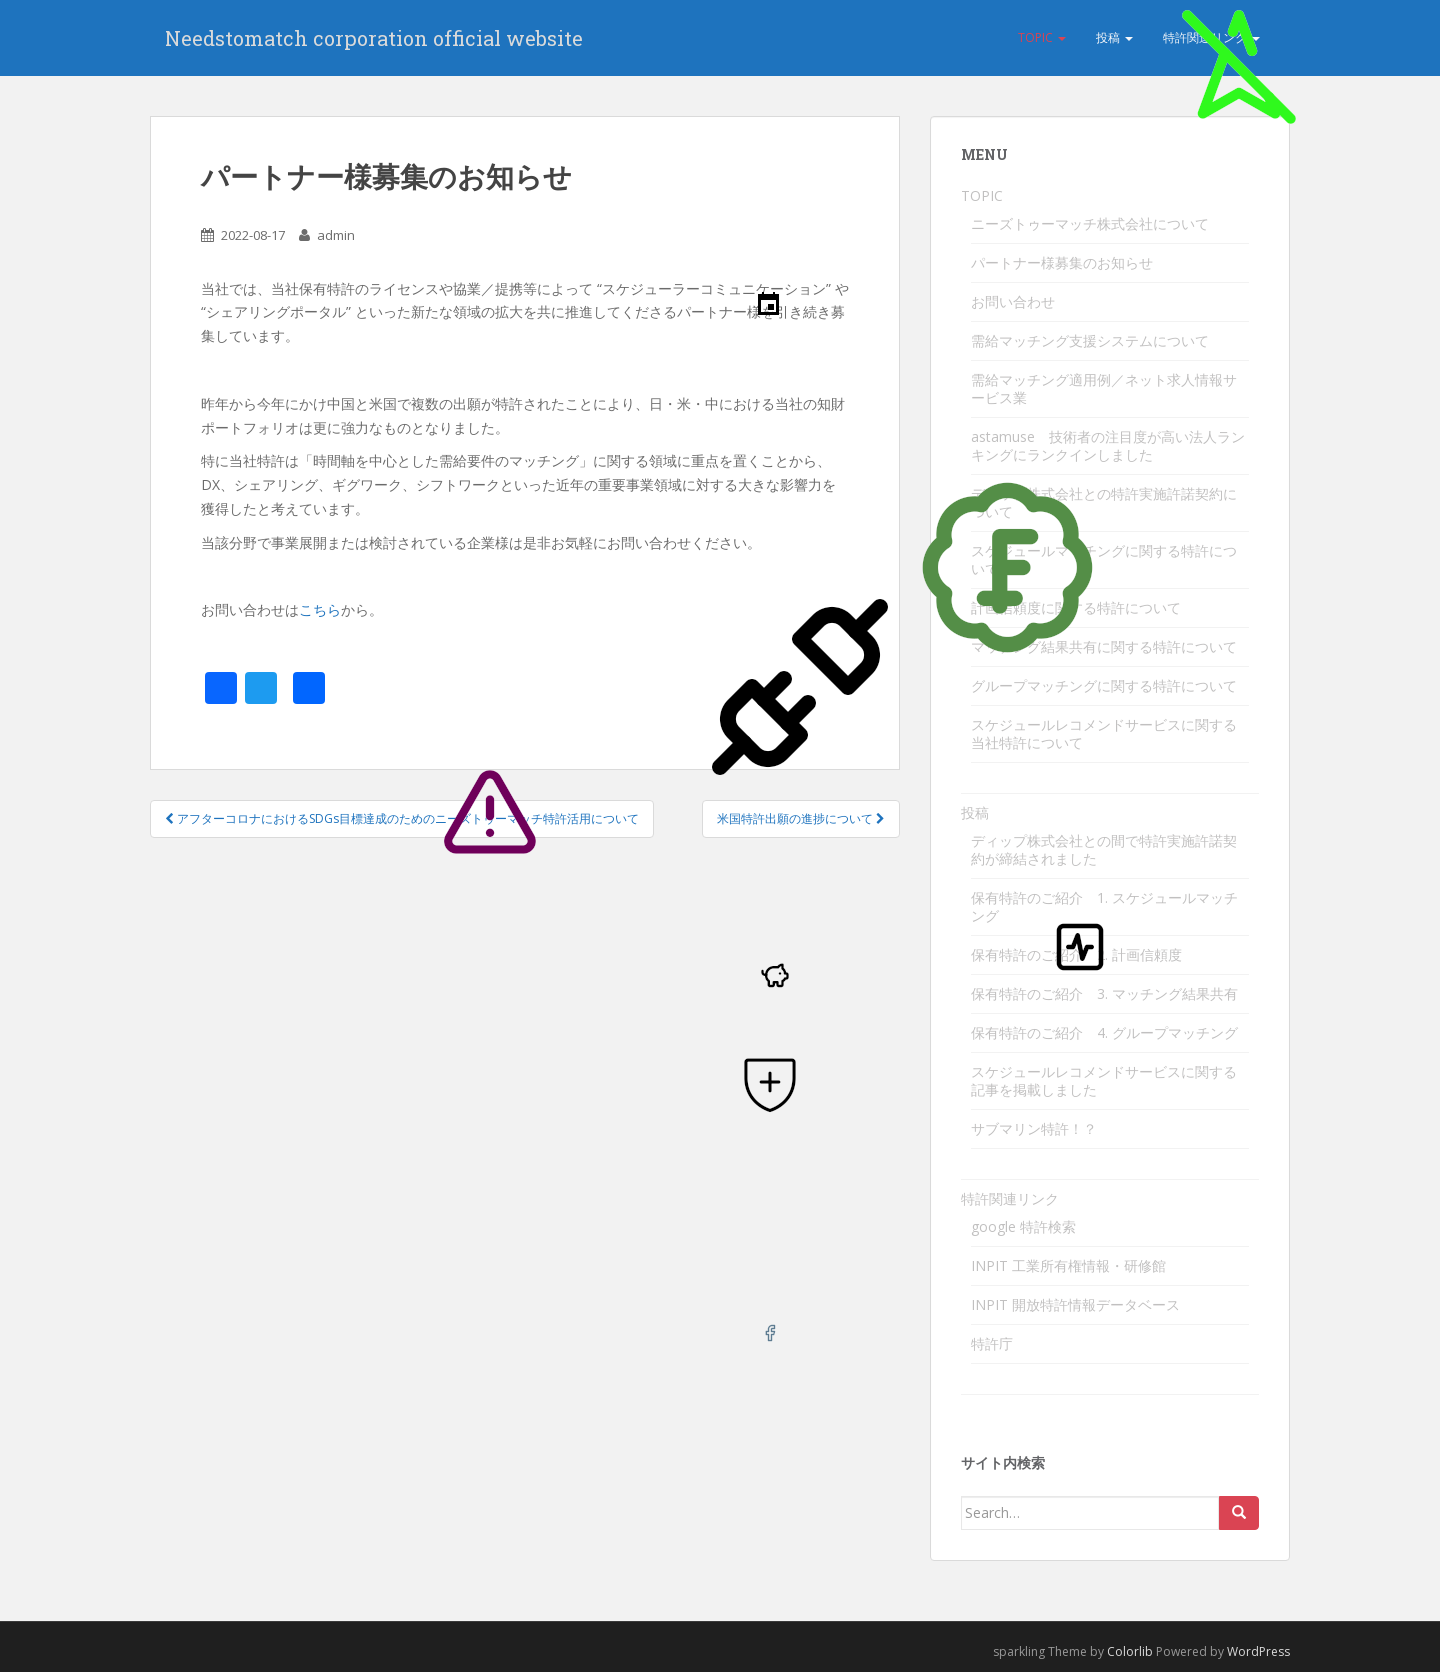 The width and height of the screenshot is (1440, 1672). Describe the element at coordinates (775, 976) in the screenshot. I see `access savings or budget features` at that location.